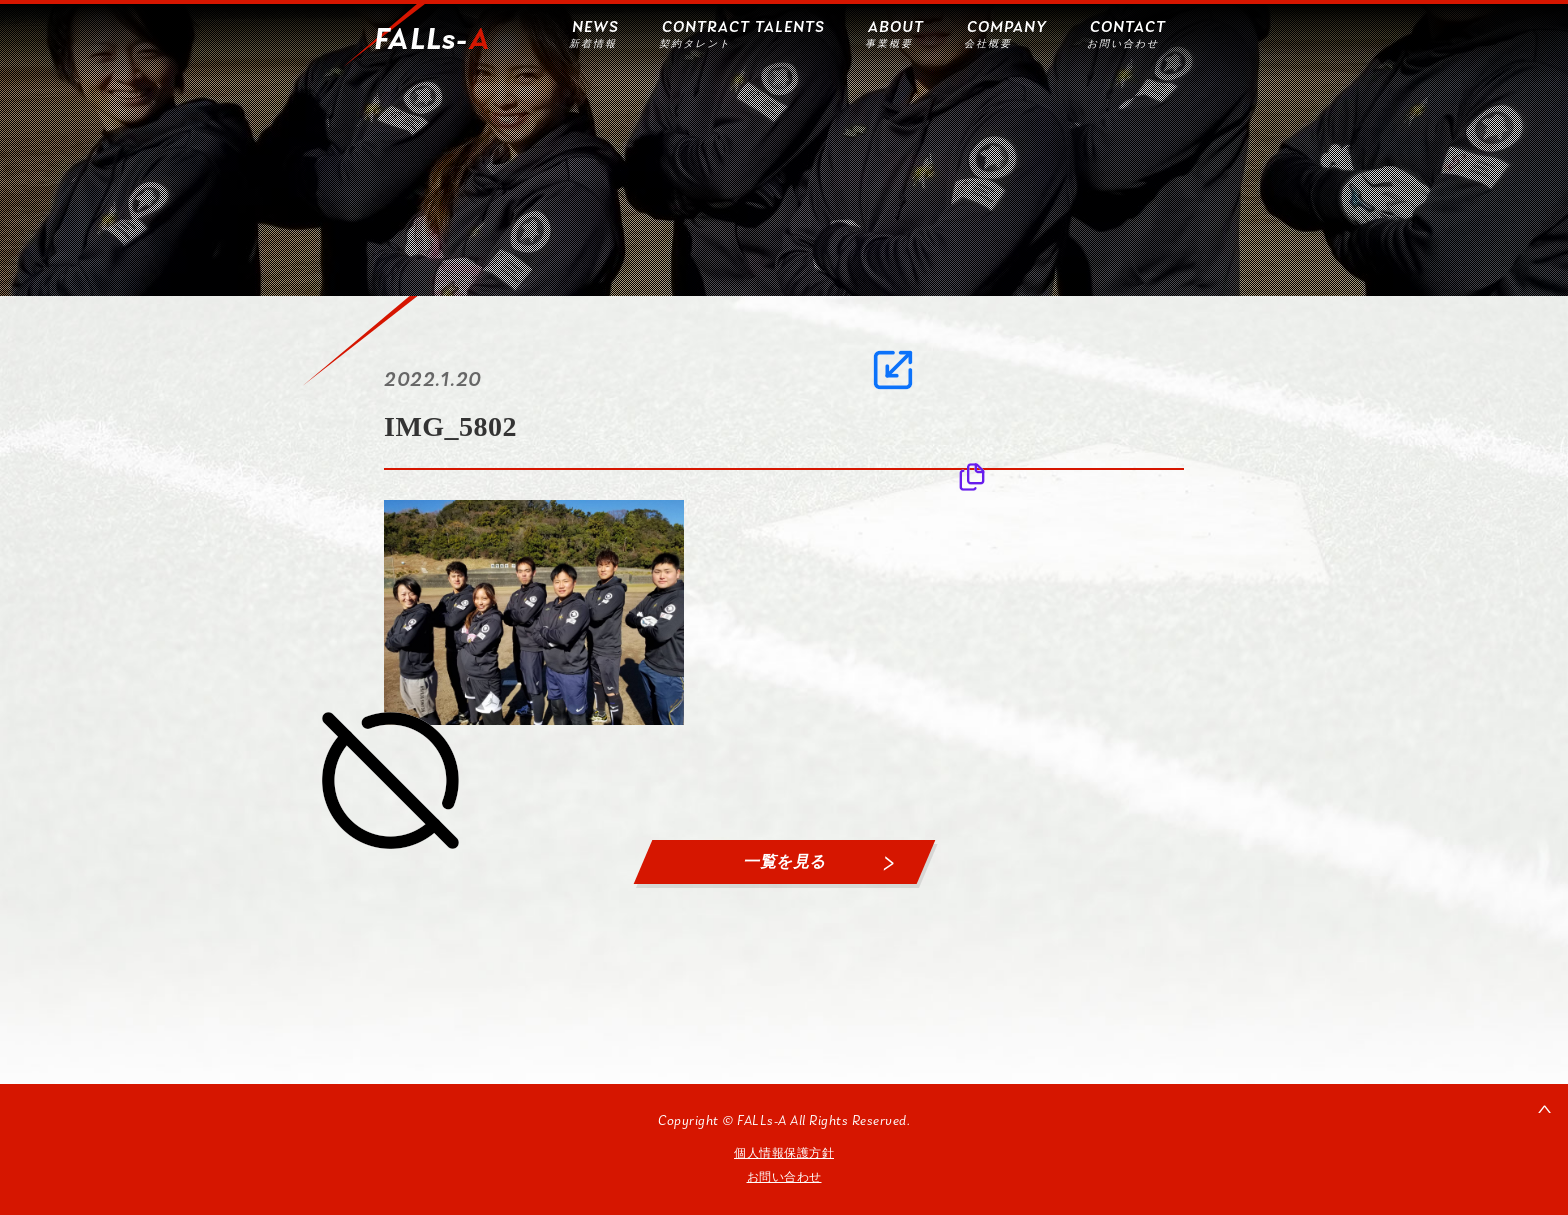 The width and height of the screenshot is (1568, 1215). I want to click on indicates a disabled or inactive state, so click(390, 780).